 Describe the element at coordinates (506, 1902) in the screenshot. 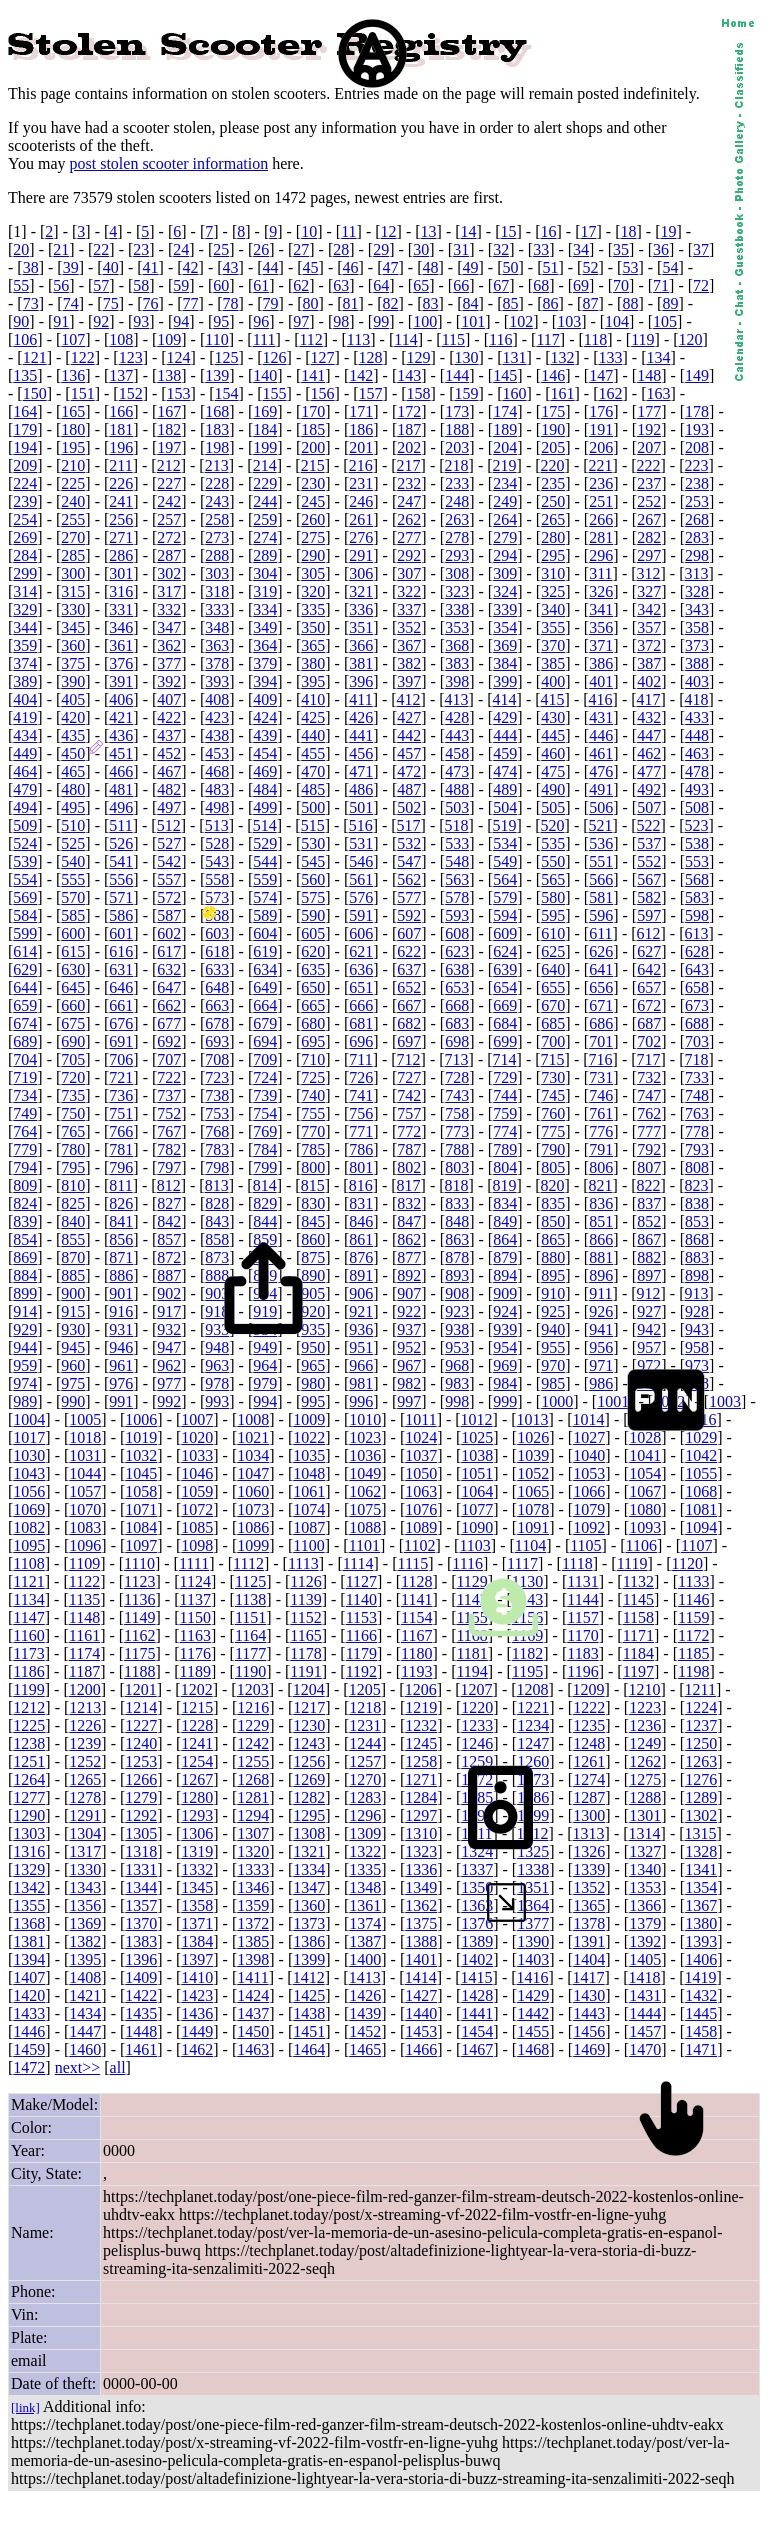

I see `navigate to the bottom-right section` at that location.